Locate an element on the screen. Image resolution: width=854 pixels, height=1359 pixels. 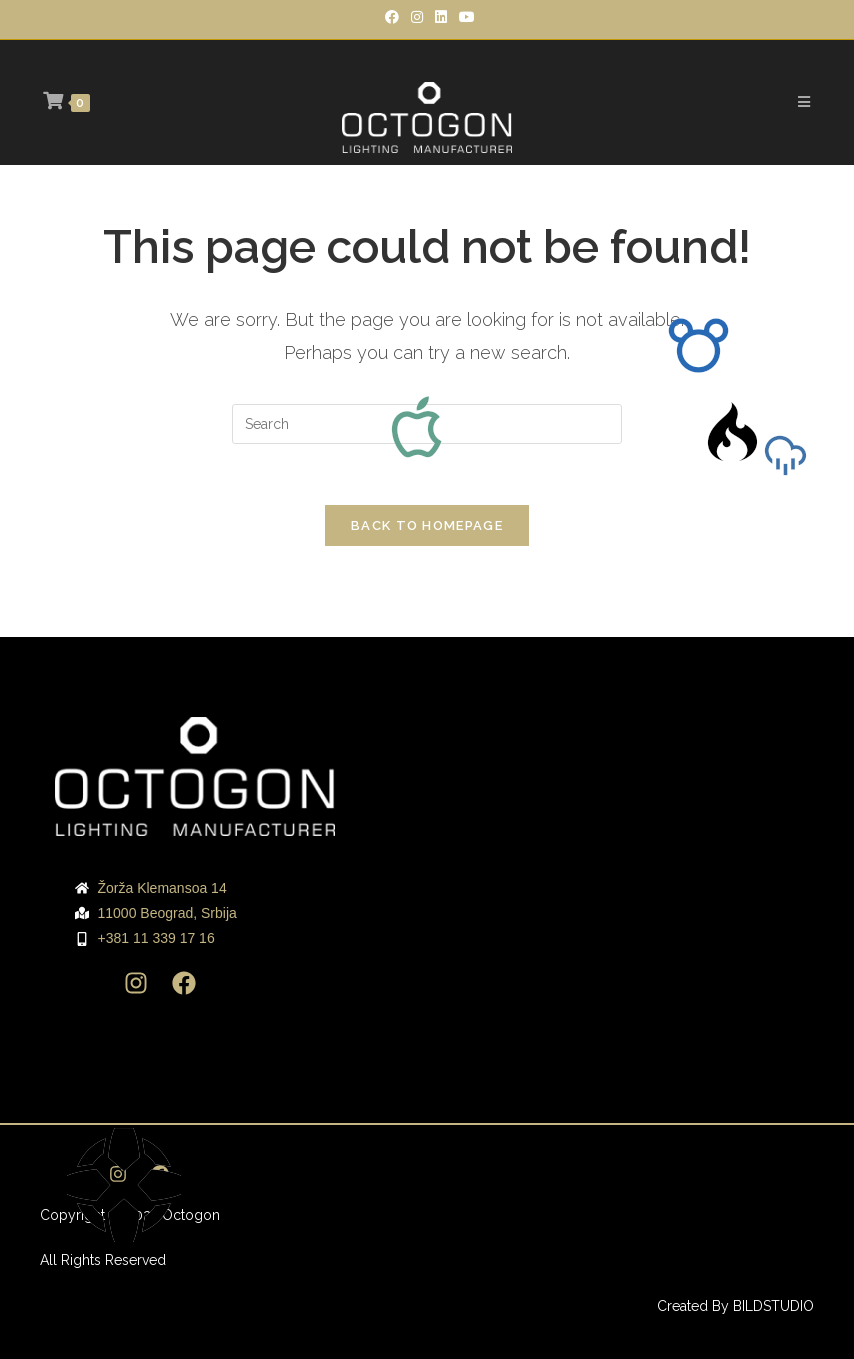
apple company logo is located at coordinates (418, 427).